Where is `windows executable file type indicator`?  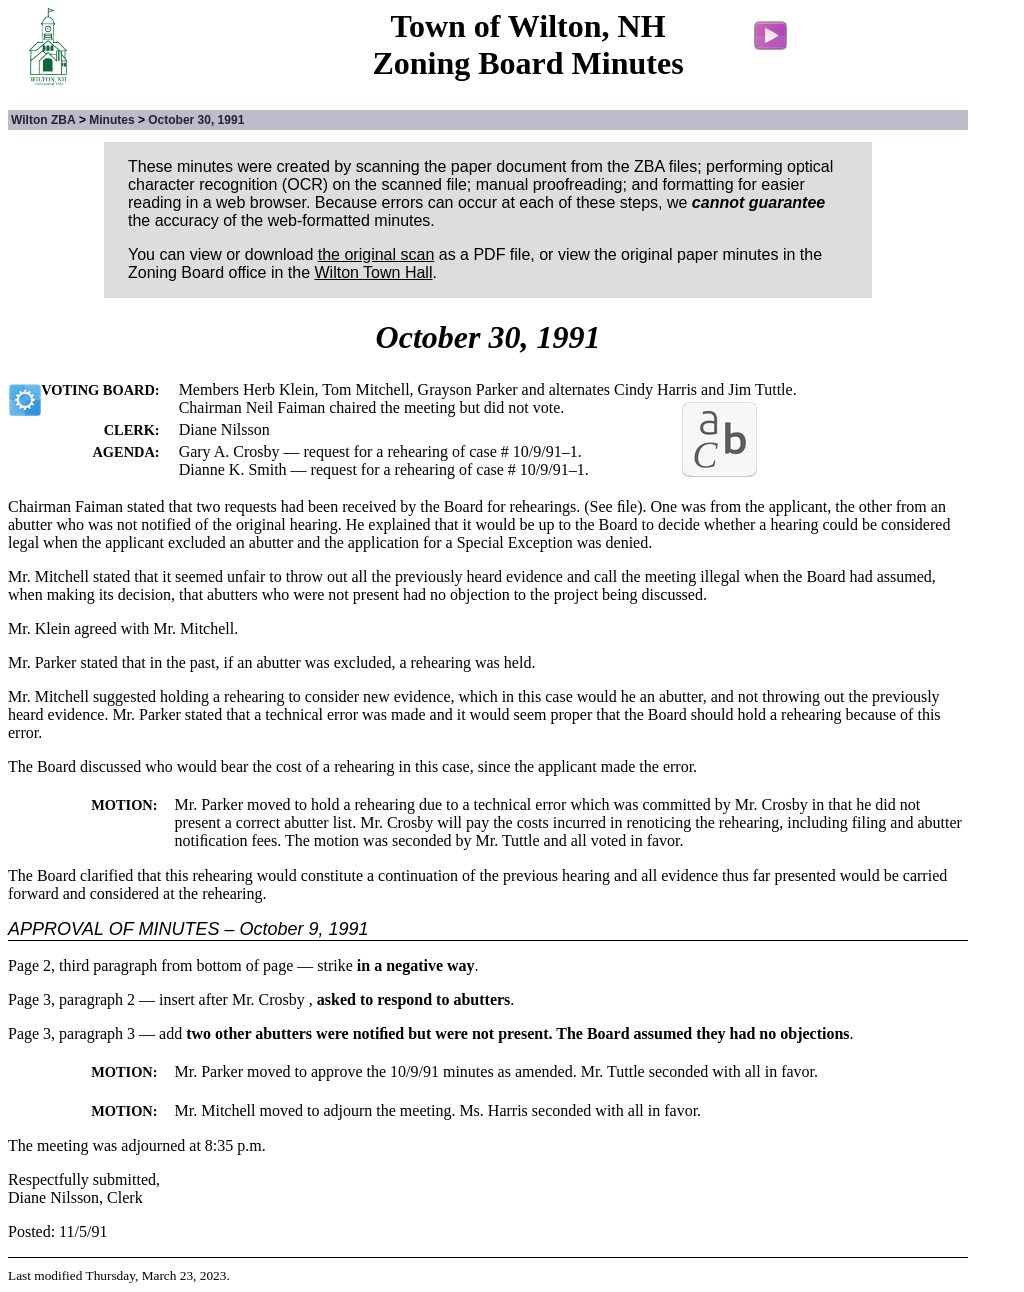 windows executable file type indicator is located at coordinates (25, 400).